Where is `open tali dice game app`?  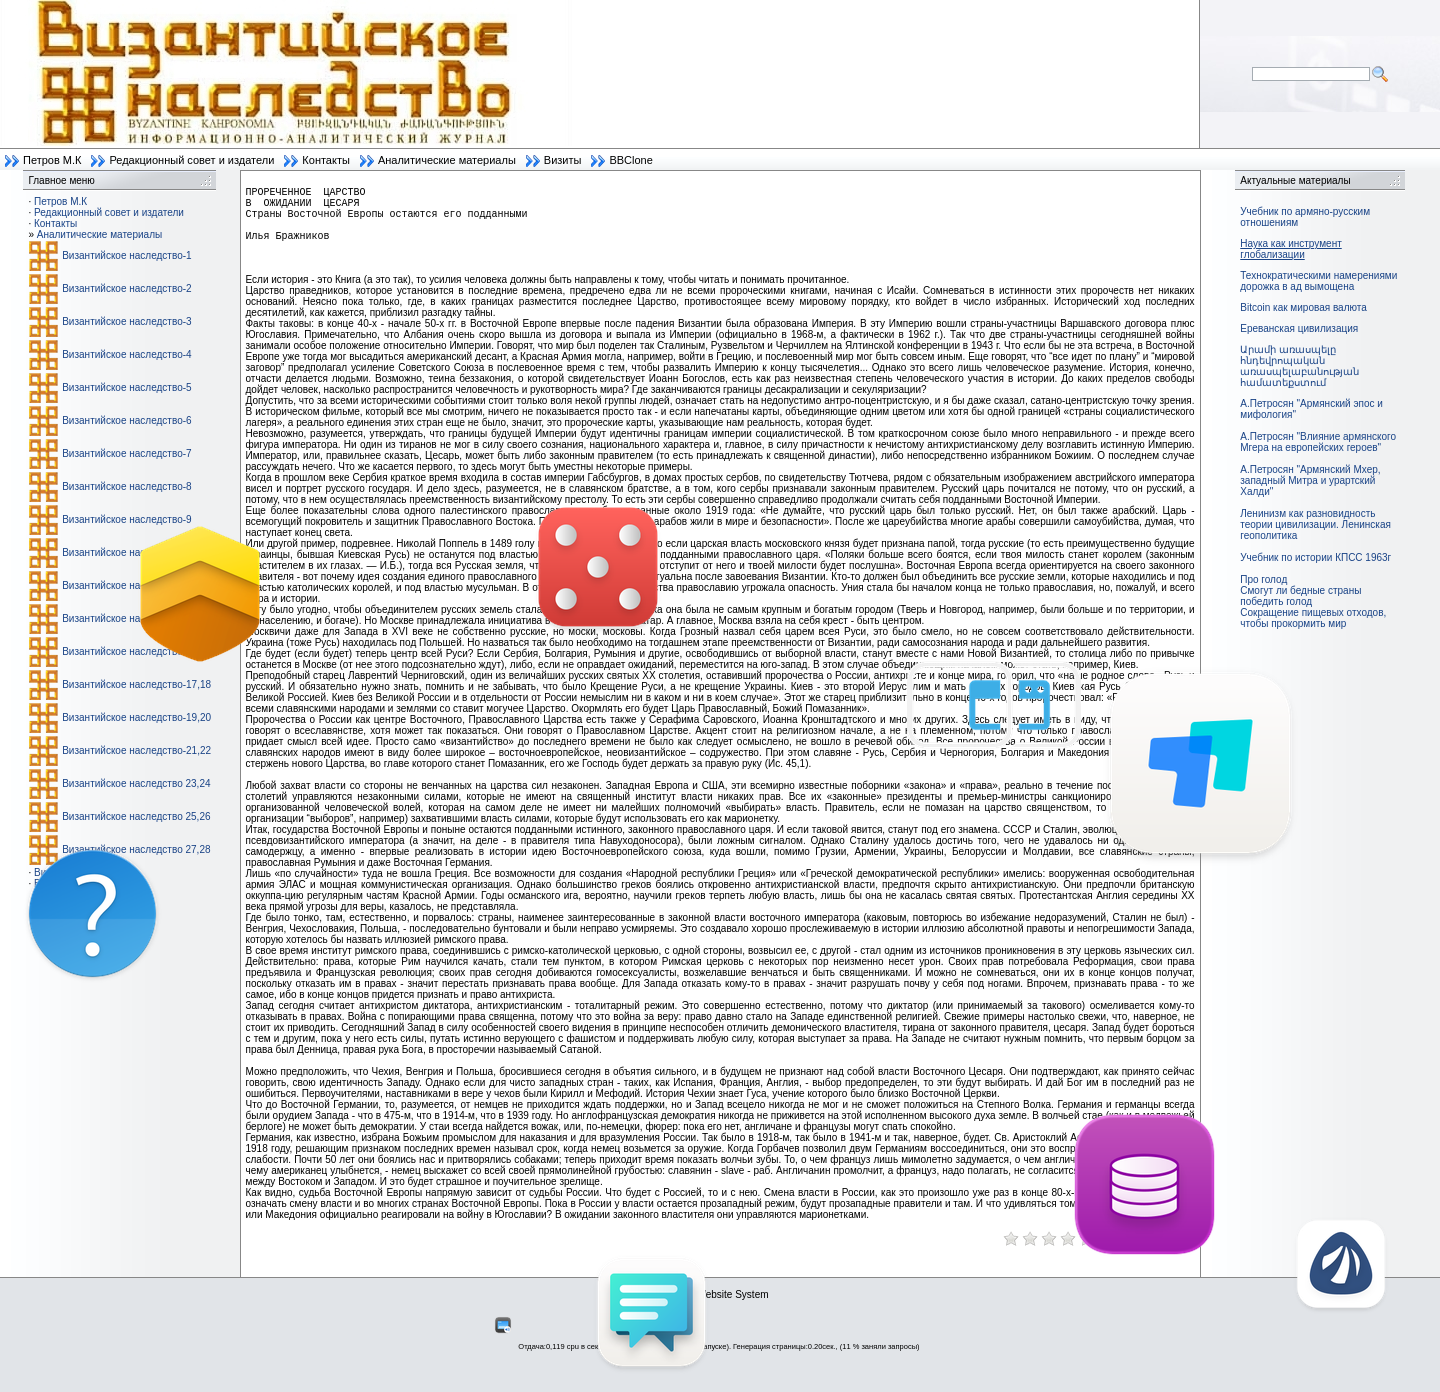 open tali dice game app is located at coordinates (598, 567).